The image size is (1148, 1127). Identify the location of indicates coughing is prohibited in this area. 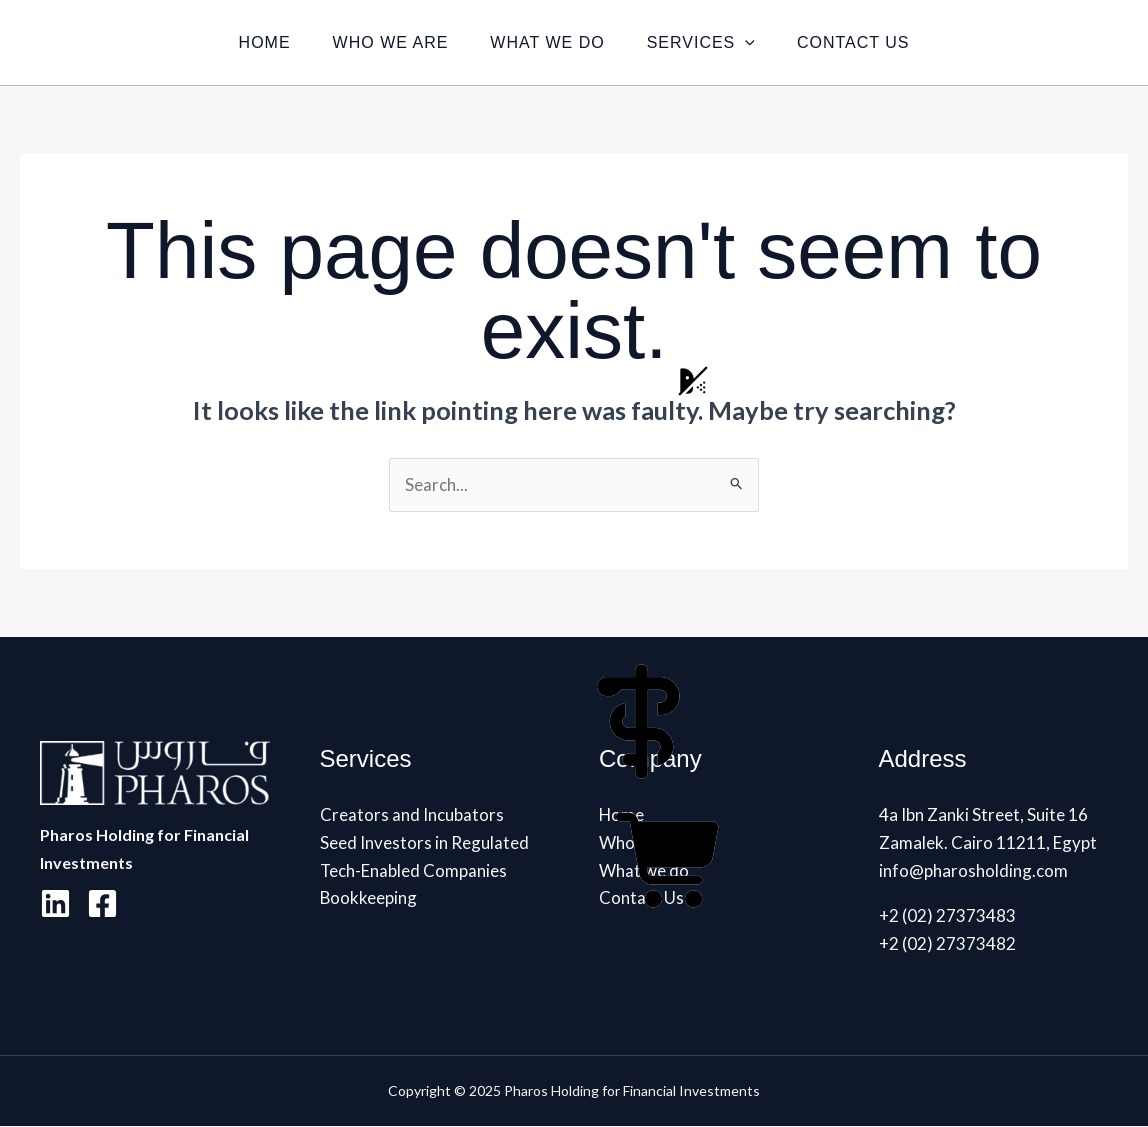
(693, 381).